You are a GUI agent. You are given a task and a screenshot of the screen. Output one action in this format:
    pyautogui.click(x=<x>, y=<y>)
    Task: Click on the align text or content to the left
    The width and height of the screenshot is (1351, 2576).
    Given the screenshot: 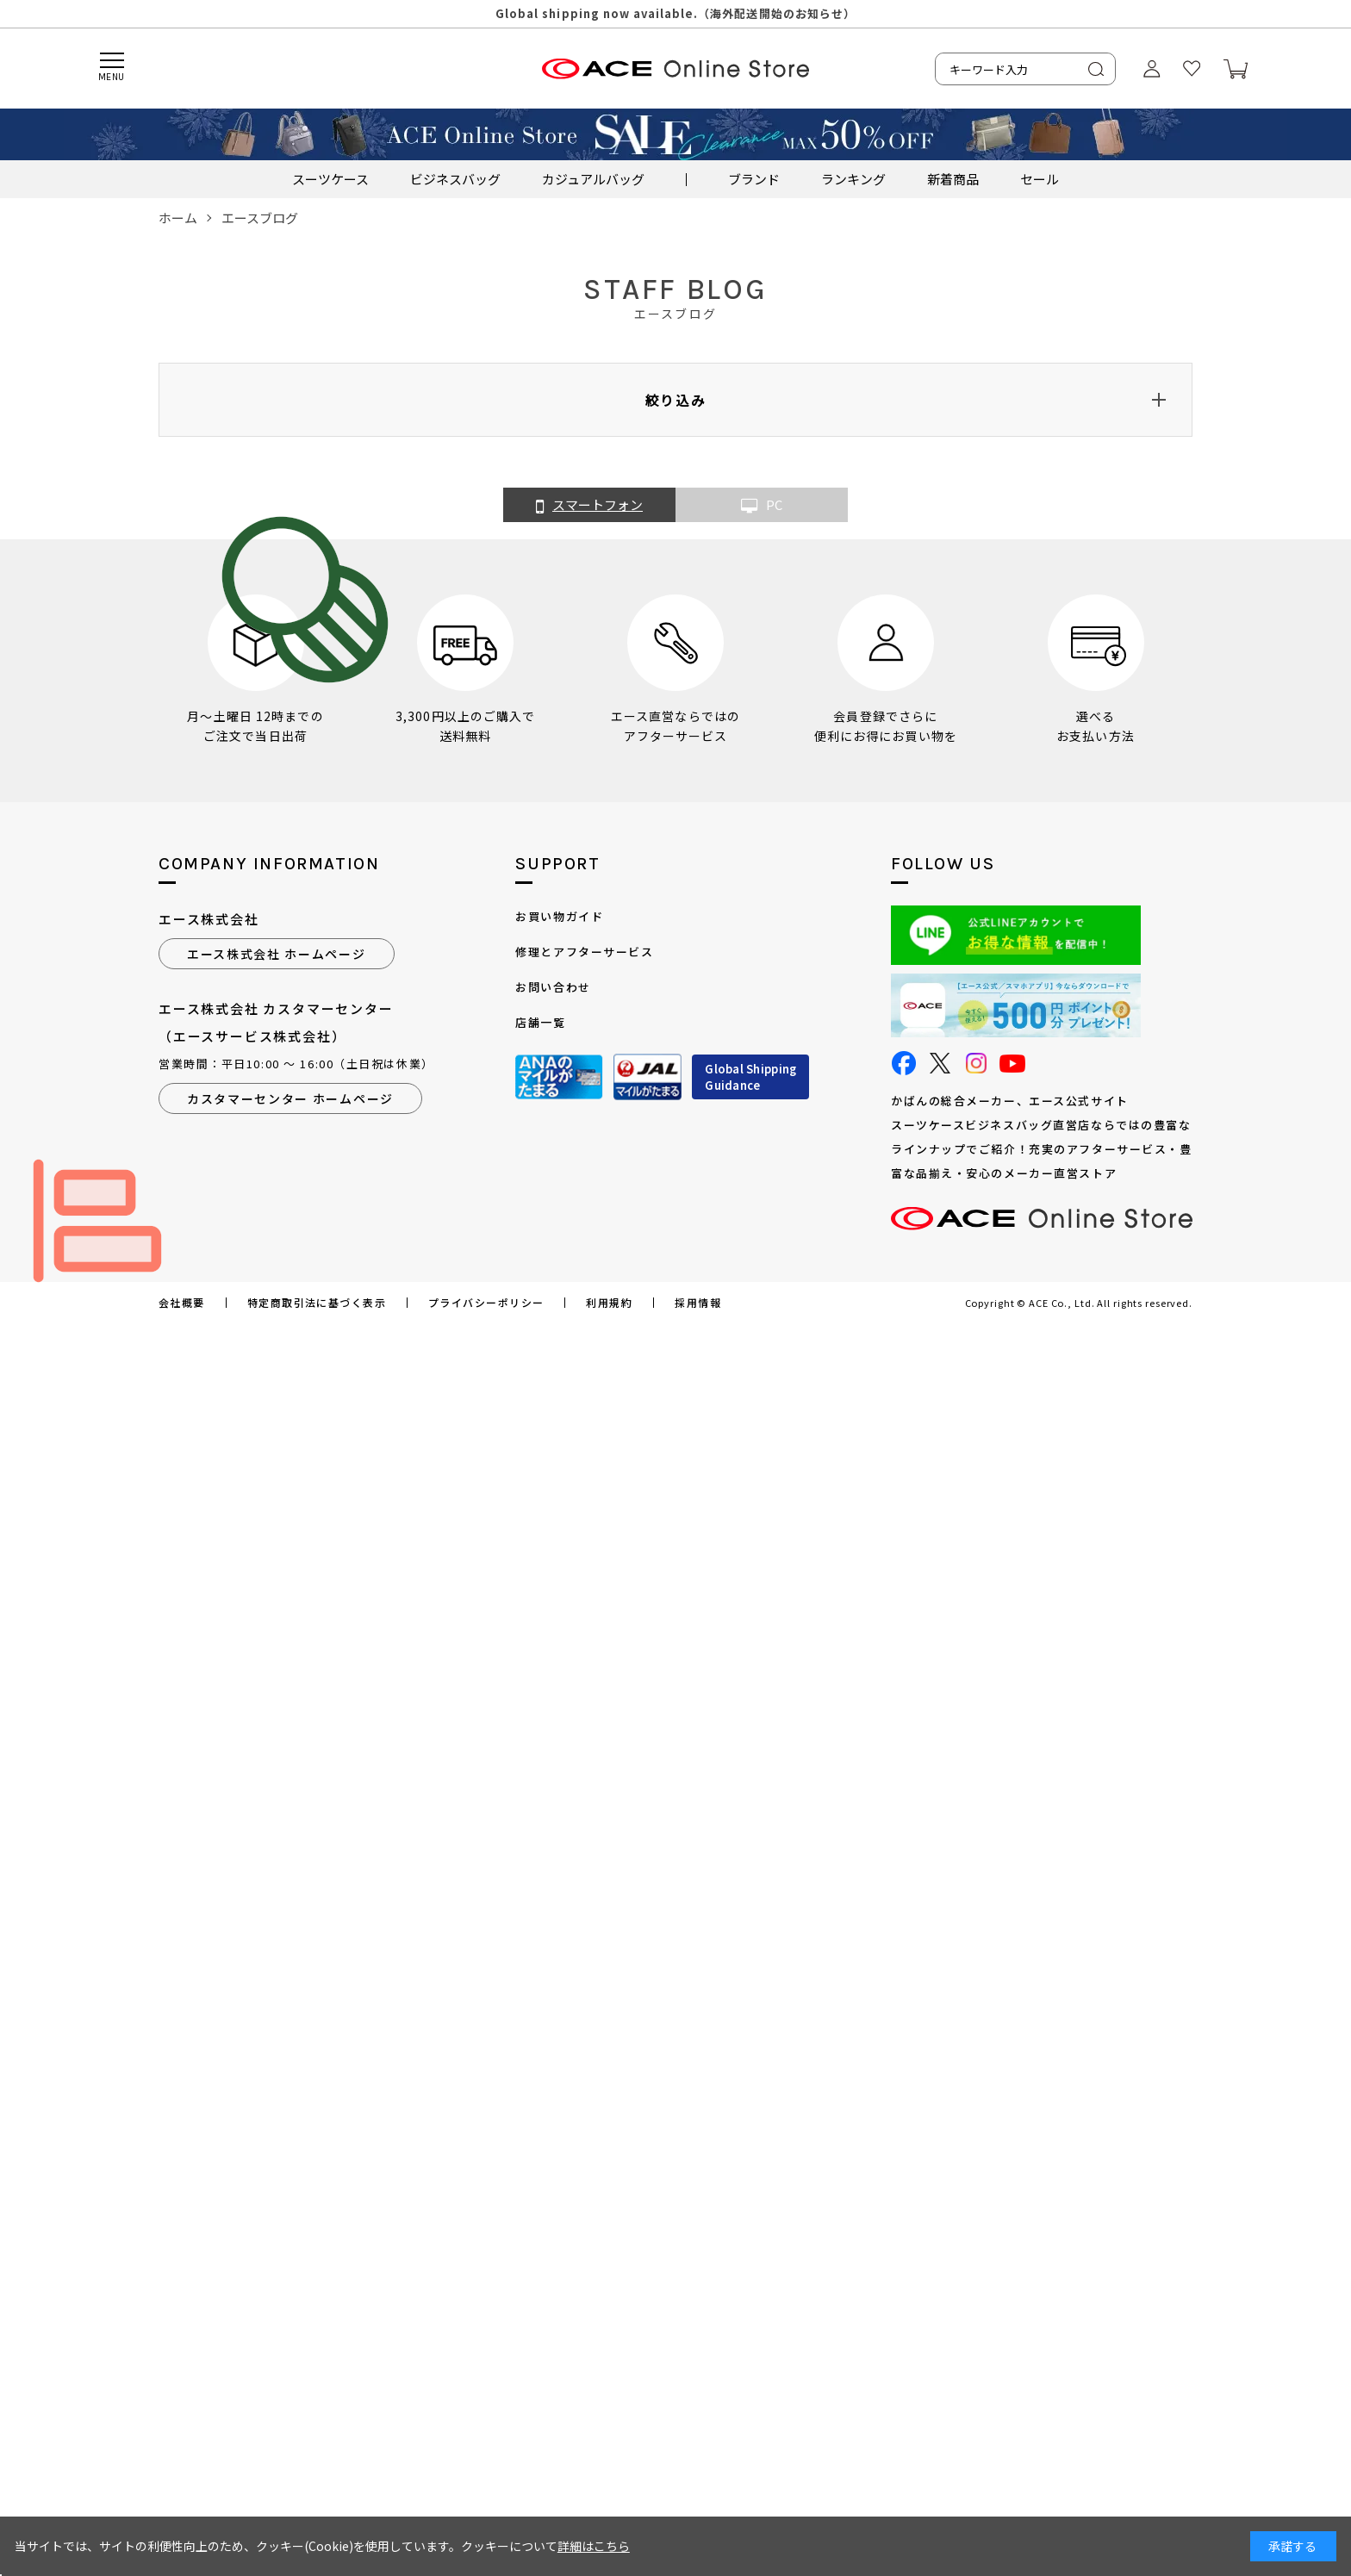 What is the action you would take?
    pyautogui.click(x=95, y=1221)
    